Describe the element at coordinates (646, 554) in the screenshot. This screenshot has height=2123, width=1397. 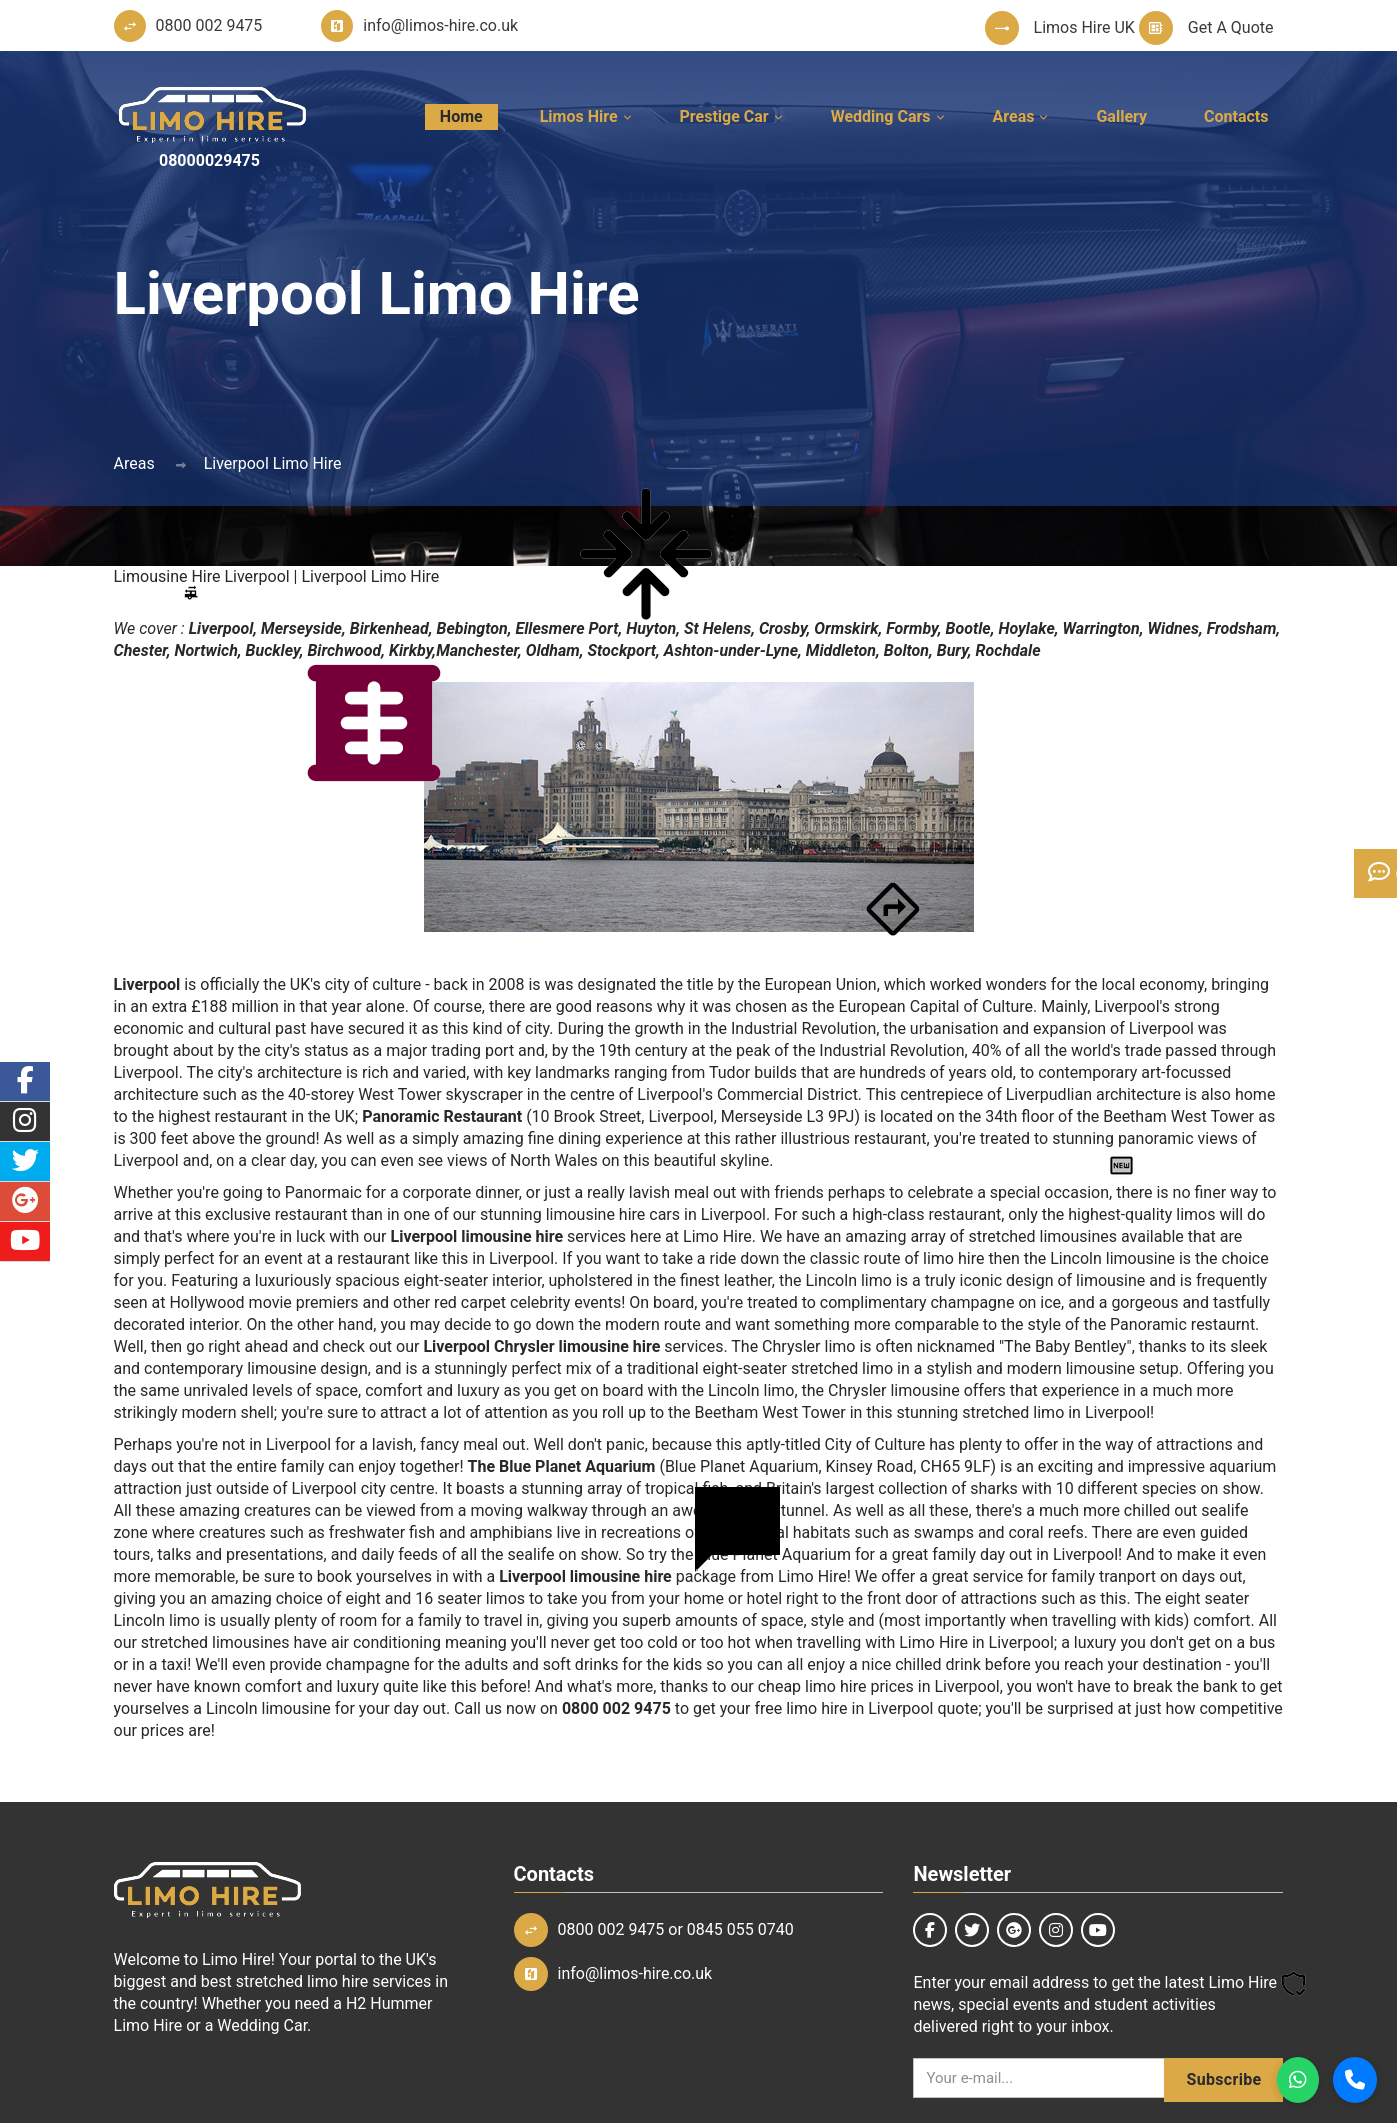
I see `collapse or minimize content from all sides` at that location.